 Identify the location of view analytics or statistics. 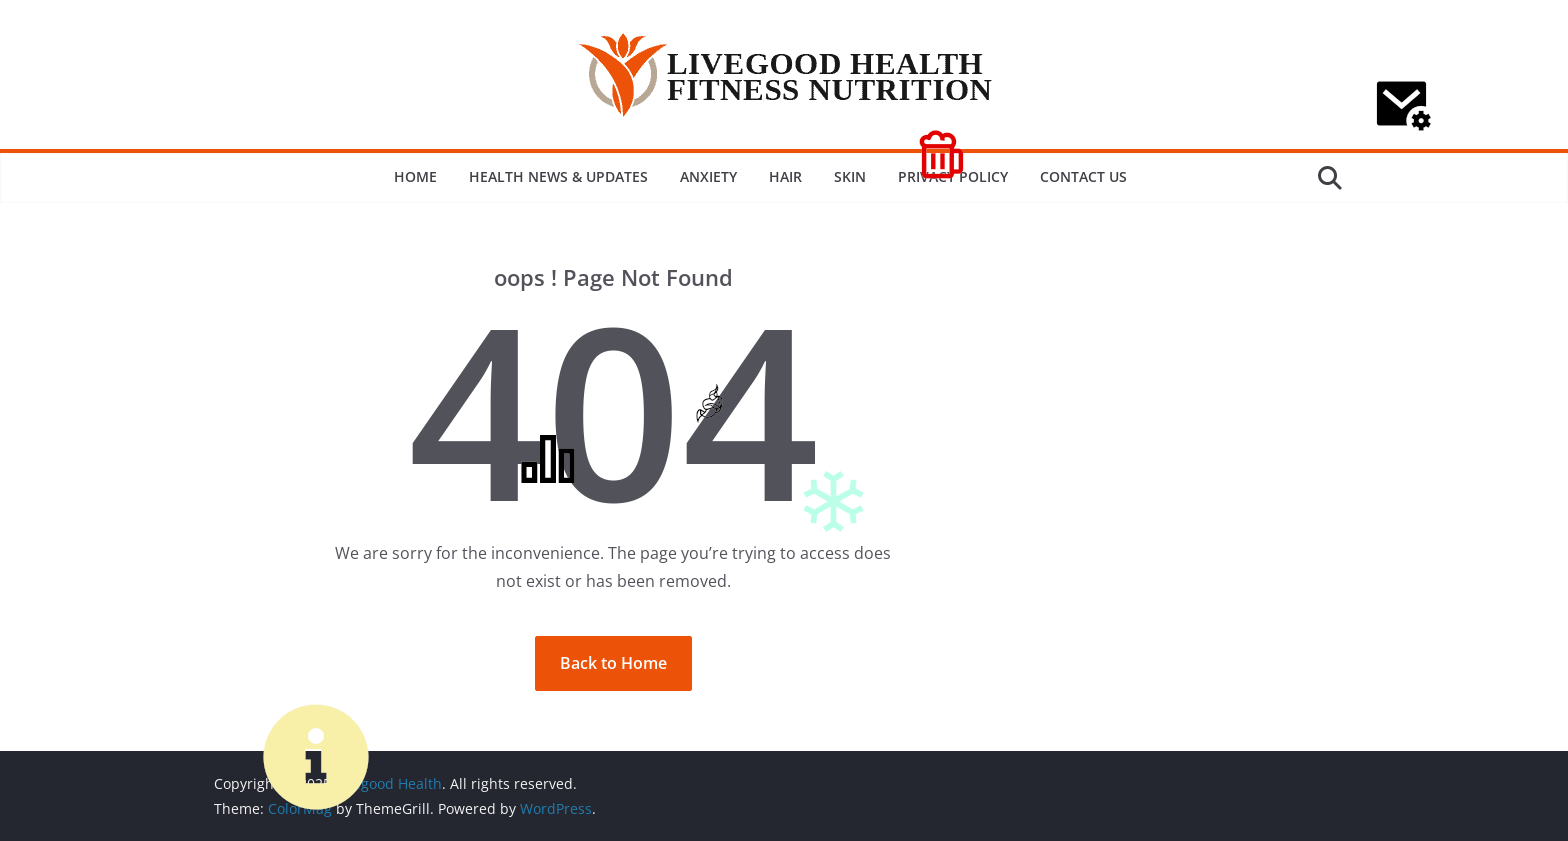
(548, 459).